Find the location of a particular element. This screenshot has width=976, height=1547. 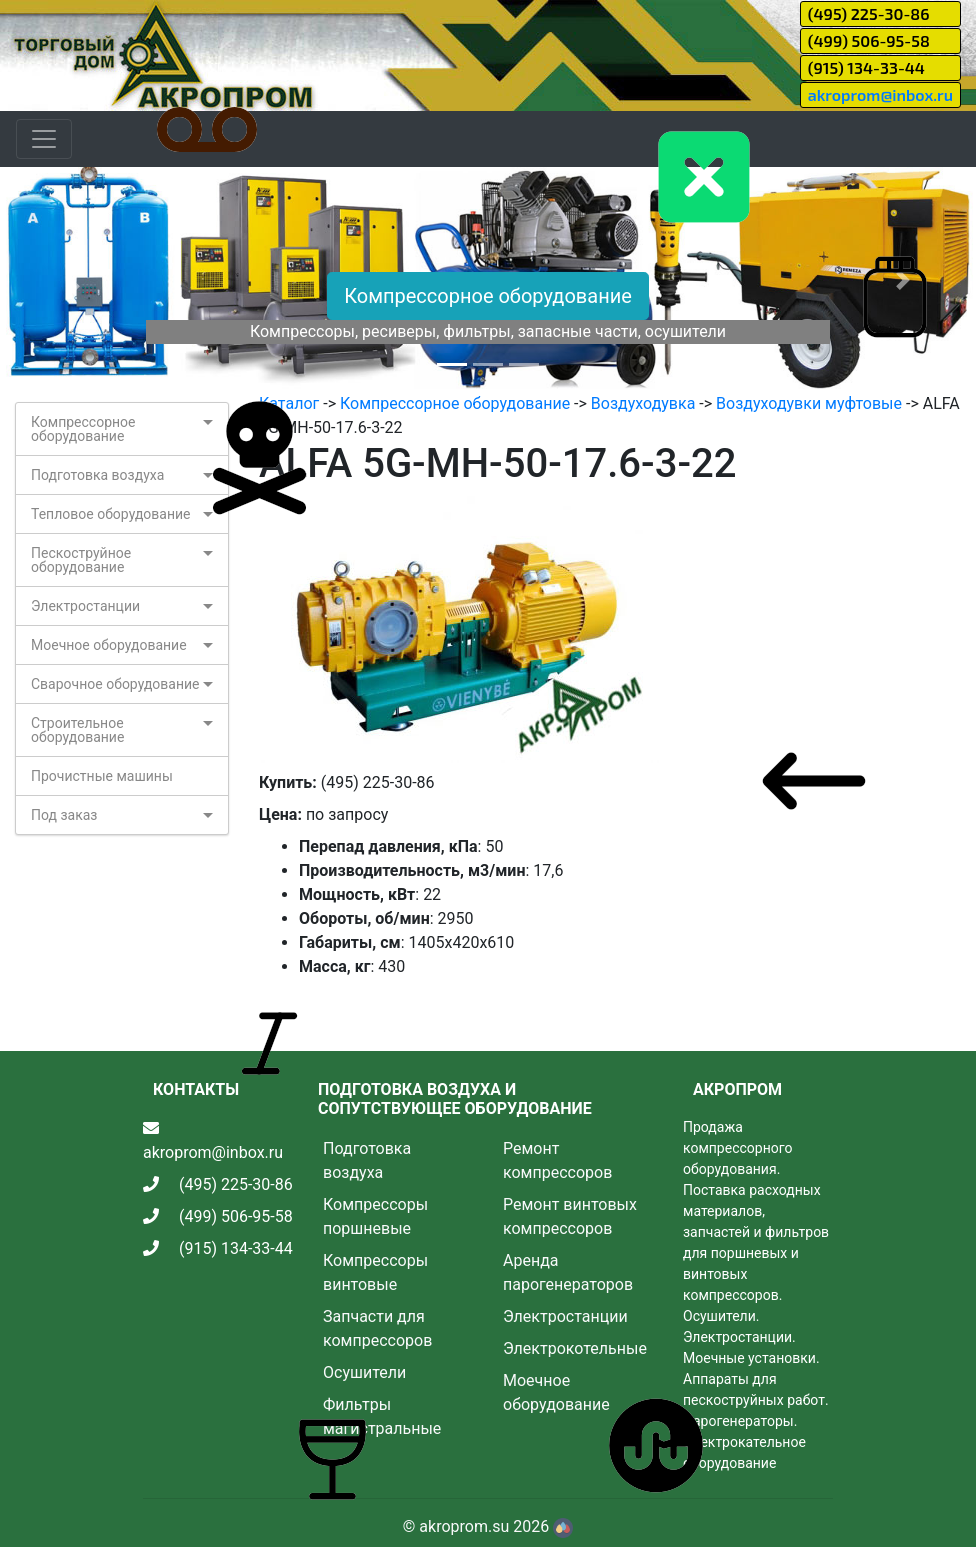

close or dismiss a window is located at coordinates (704, 177).